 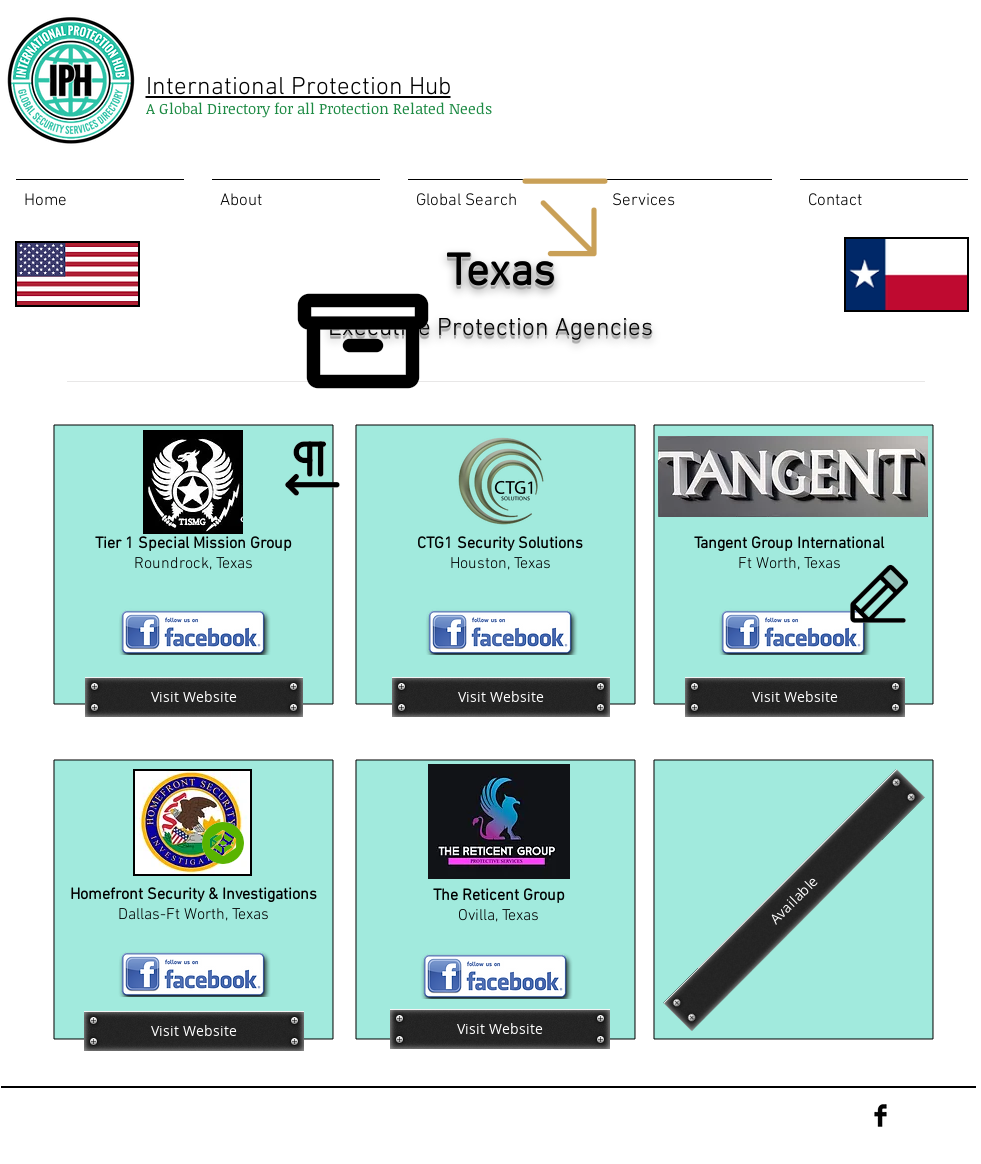 What do you see at coordinates (223, 843) in the screenshot?
I see `open CodePen website or app` at bounding box center [223, 843].